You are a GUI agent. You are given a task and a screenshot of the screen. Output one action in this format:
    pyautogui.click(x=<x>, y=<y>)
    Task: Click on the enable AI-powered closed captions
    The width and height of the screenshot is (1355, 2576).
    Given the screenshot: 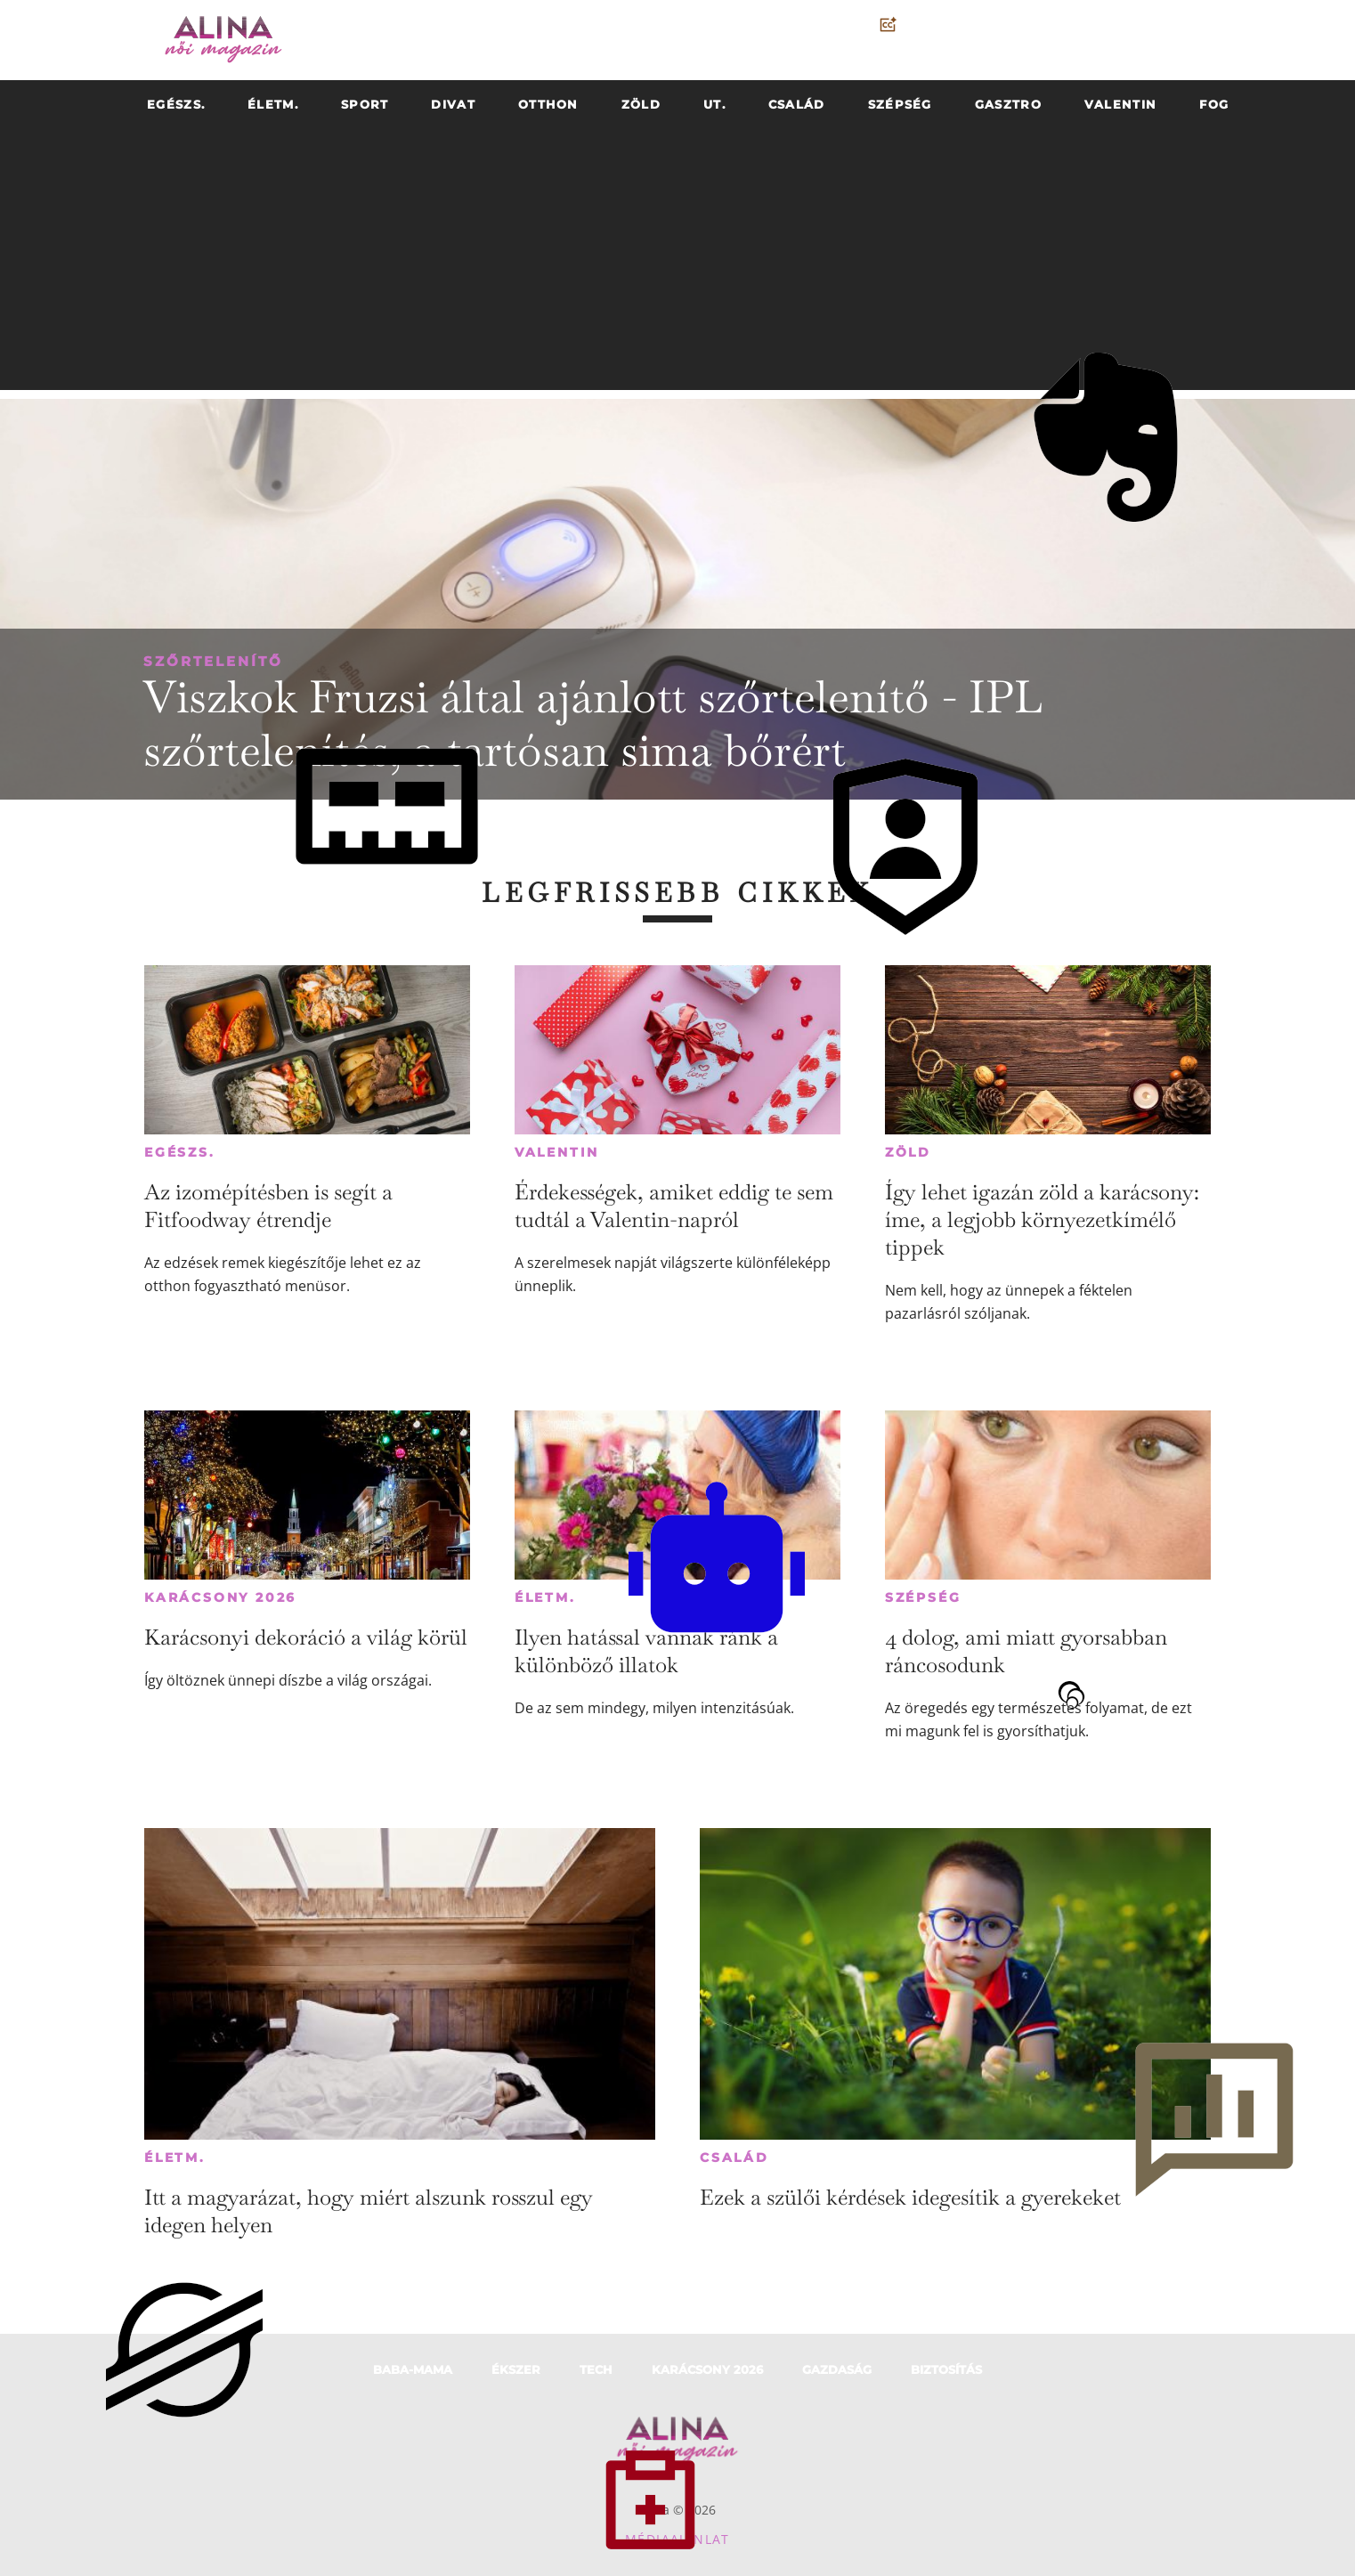 What is the action you would take?
    pyautogui.click(x=888, y=25)
    